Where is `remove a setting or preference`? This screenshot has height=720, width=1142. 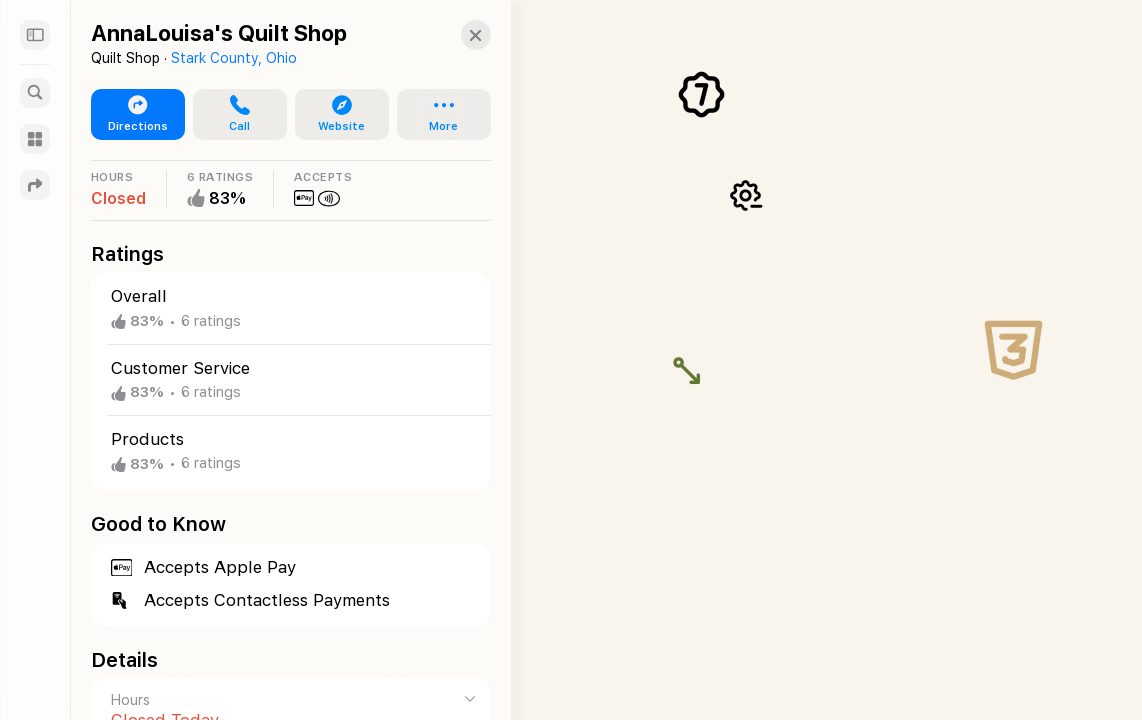
remove a setting or preference is located at coordinates (745, 195).